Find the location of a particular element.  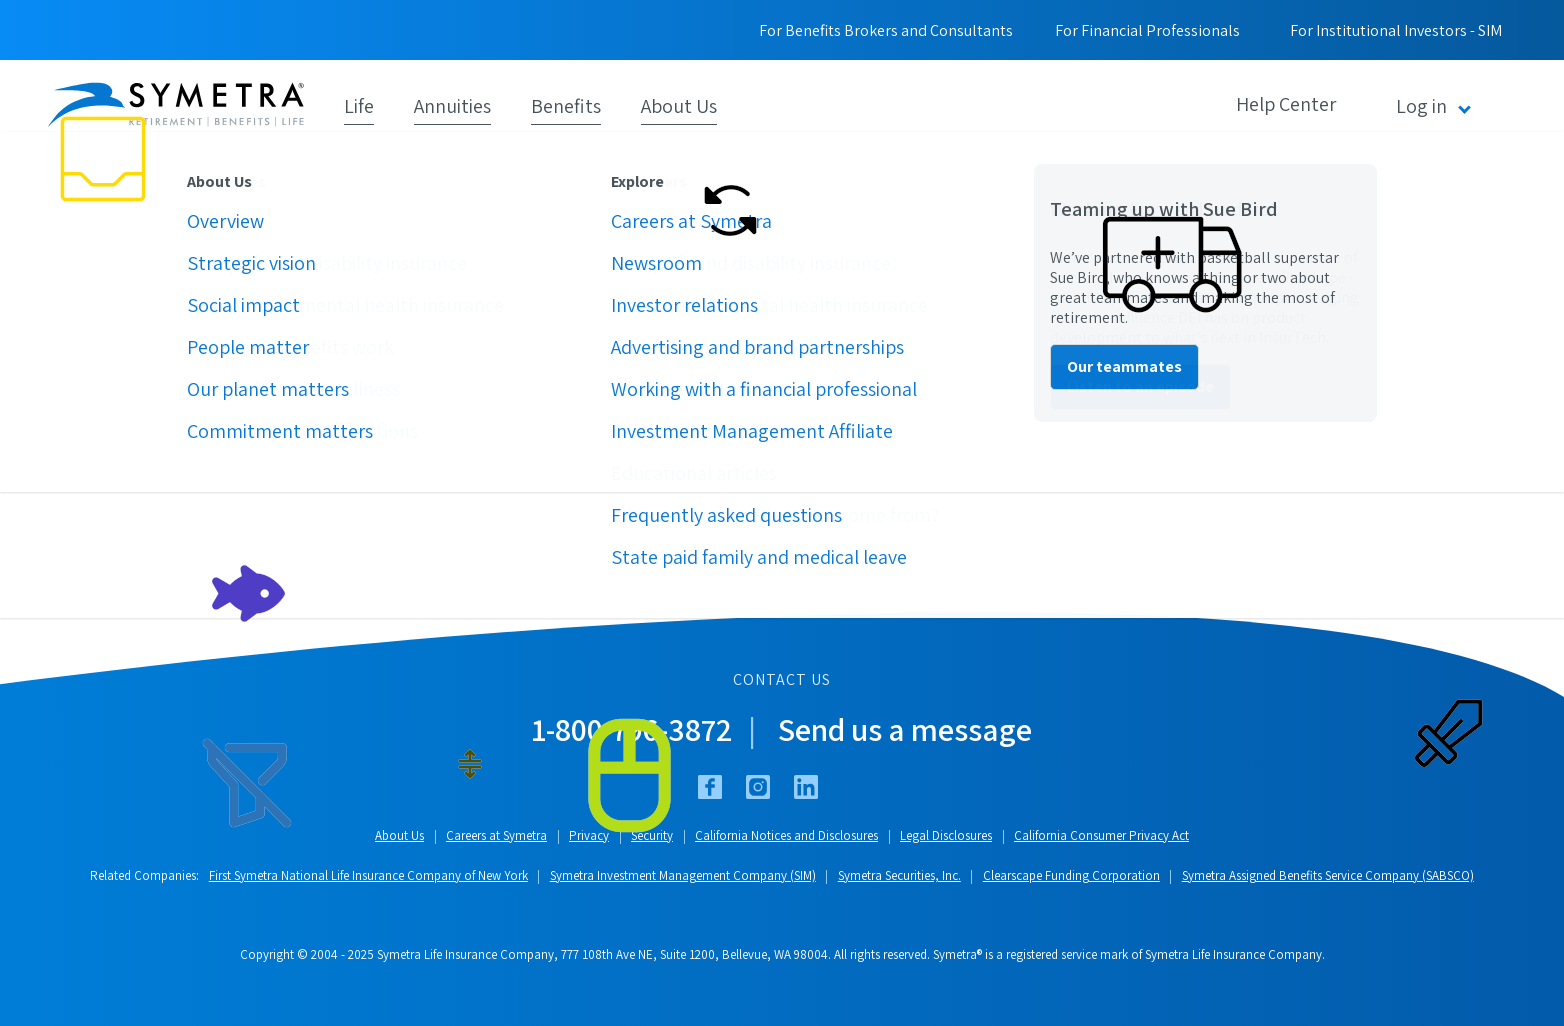

refresh or reload content is located at coordinates (730, 210).